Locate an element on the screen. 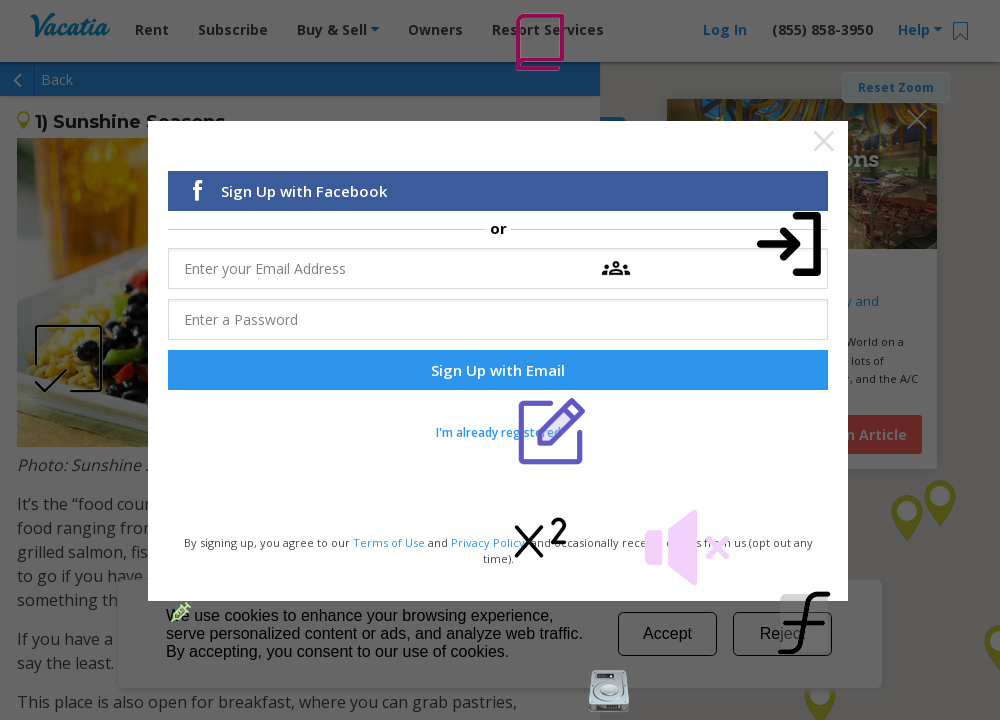 Image resolution: width=1000 pixels, height=720 pixels. sign in to your account is located at coordinates (794, 244).